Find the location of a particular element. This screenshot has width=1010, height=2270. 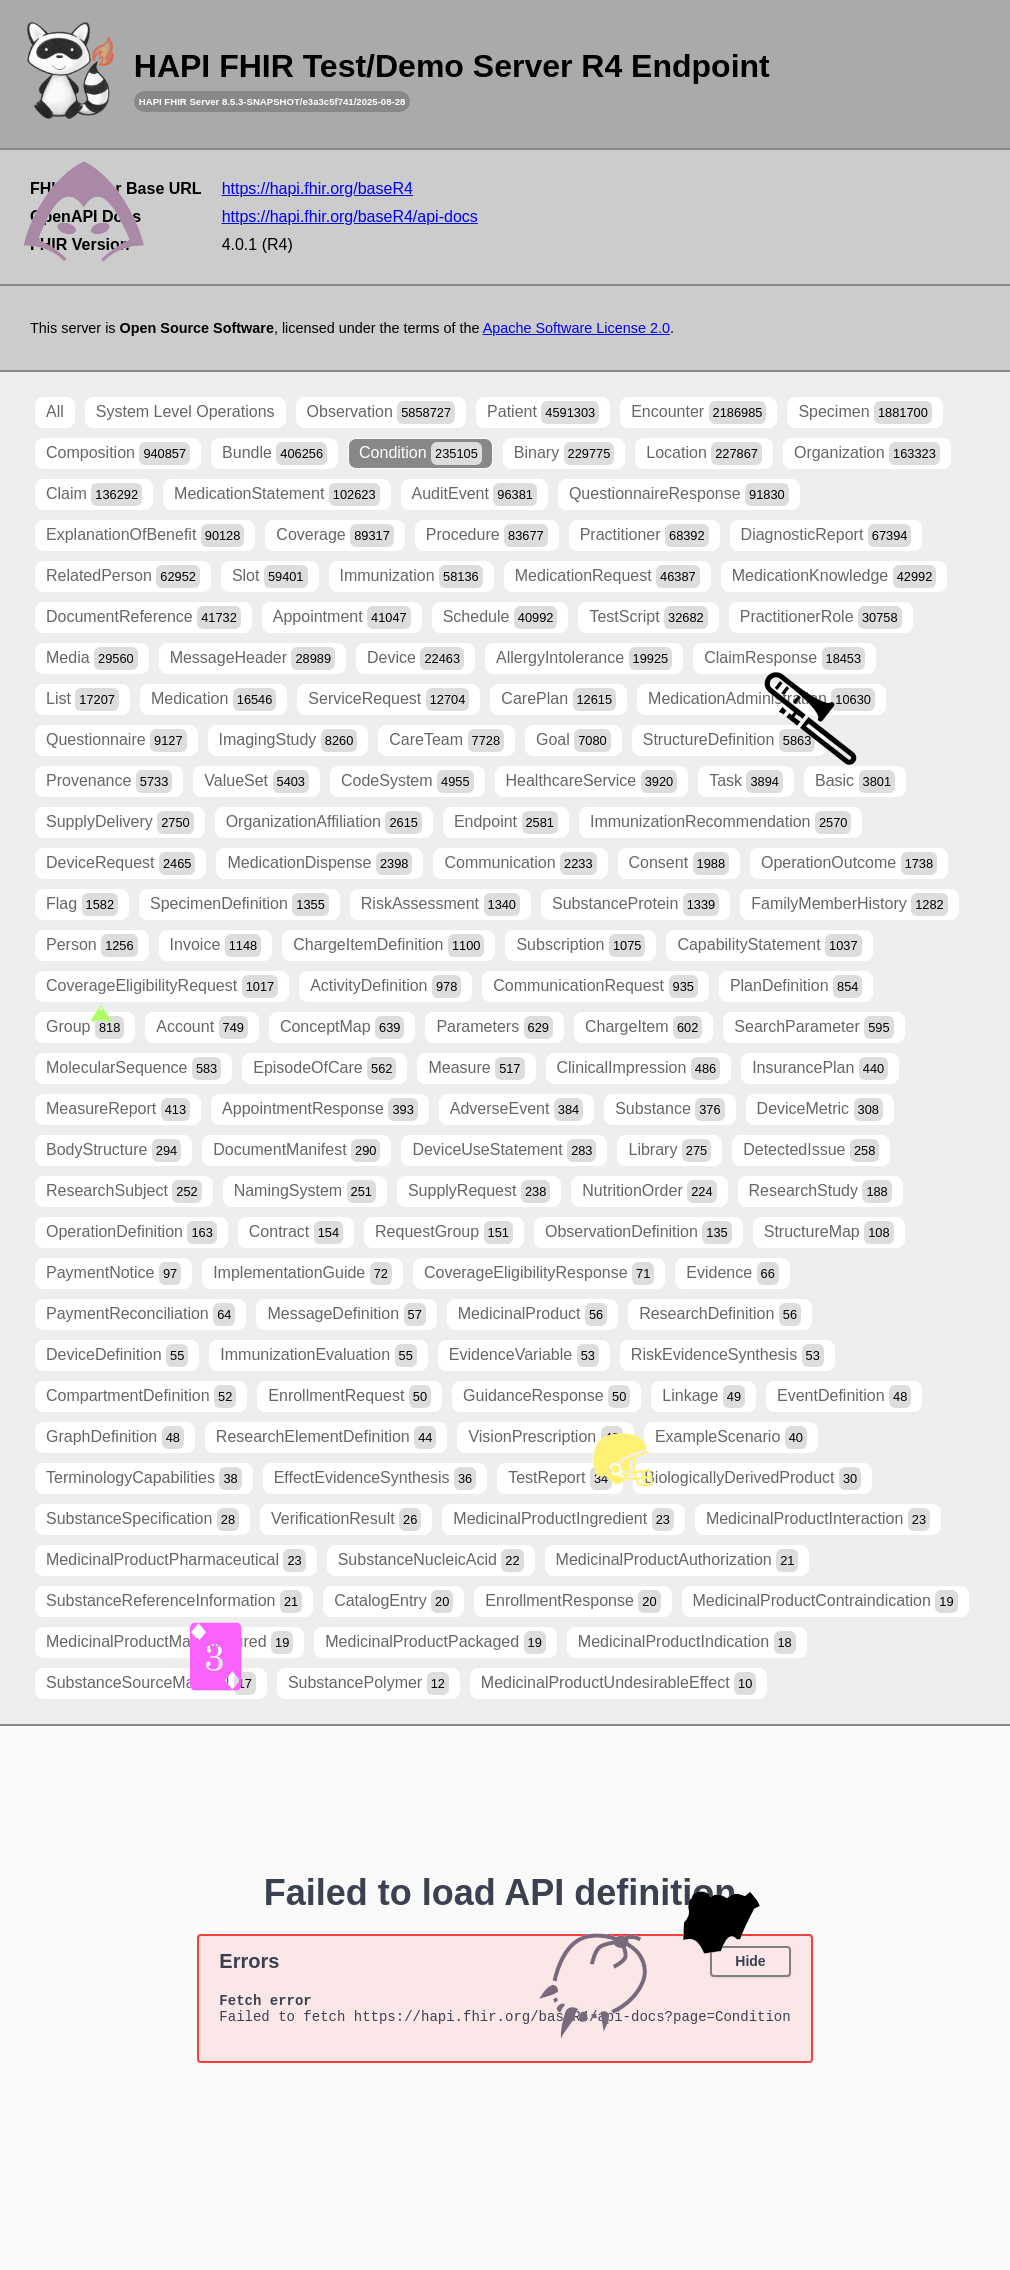

access brass instrument sounds or samples is located at coordinates (810, 718).